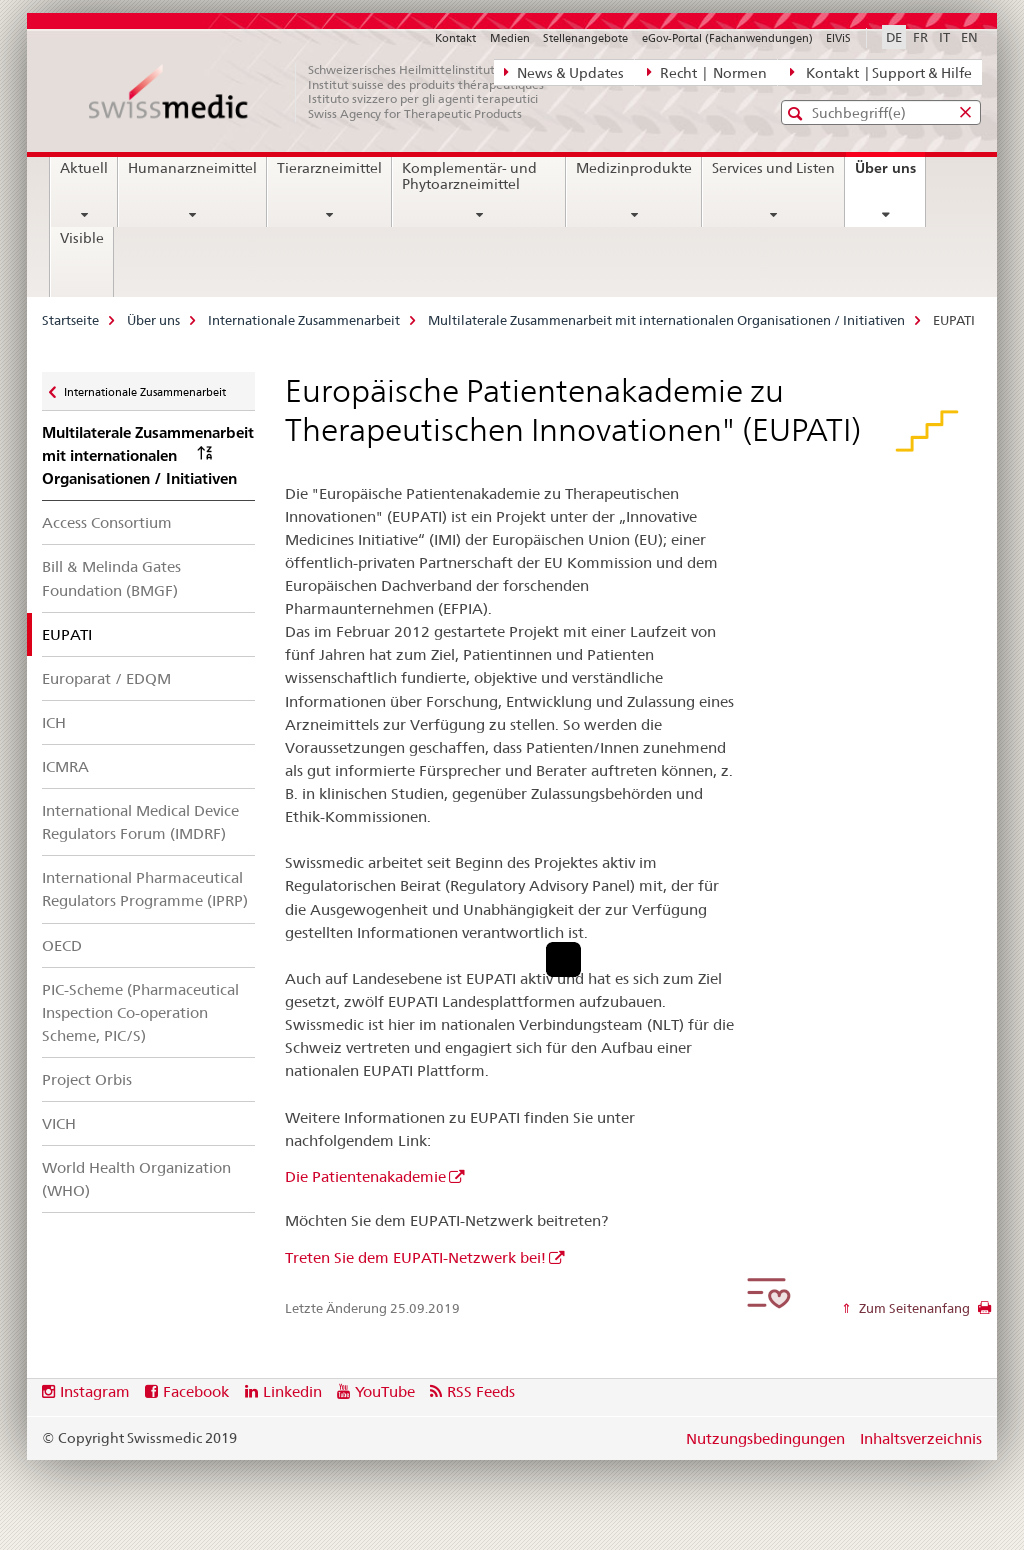 Image resolution: width=1024 pixels, height=1550 pixels. What do you see at coordinates (563, 959) in the screenshot?
I see `stop media playback` at bounding box center [563, 959].